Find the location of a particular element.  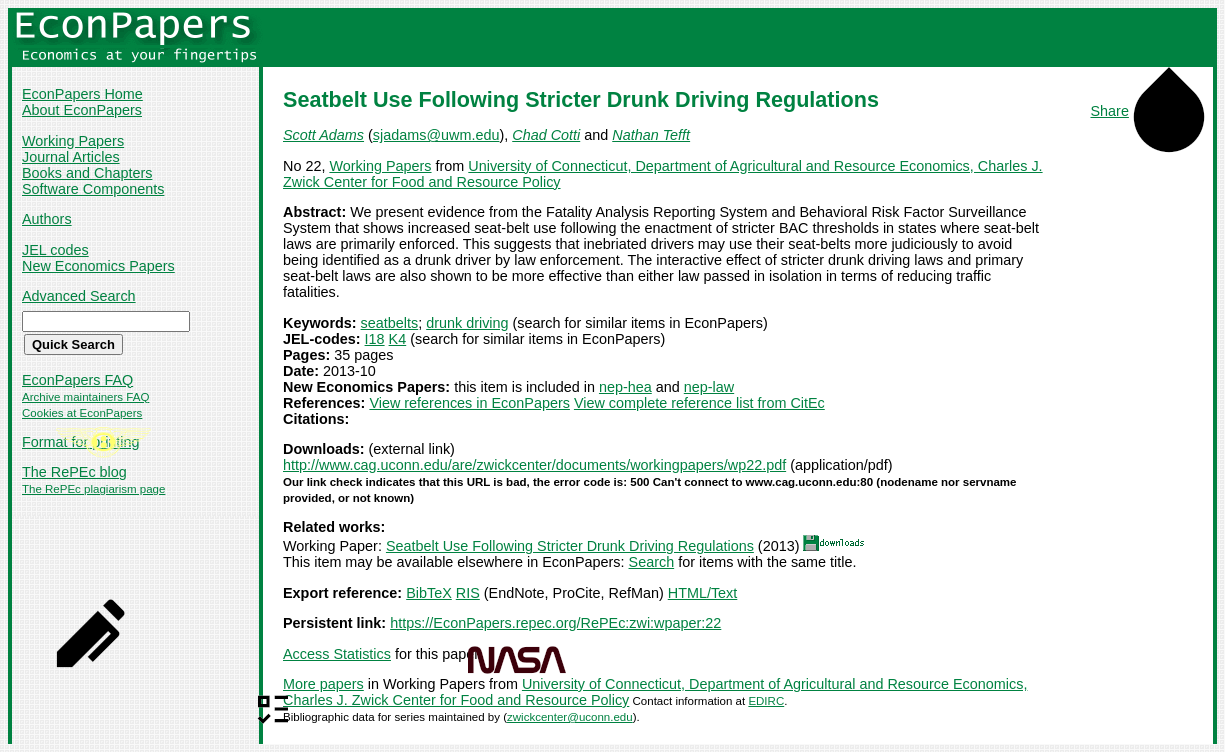

Bentley Motors official brand logo is located at coordinates (103, 442).